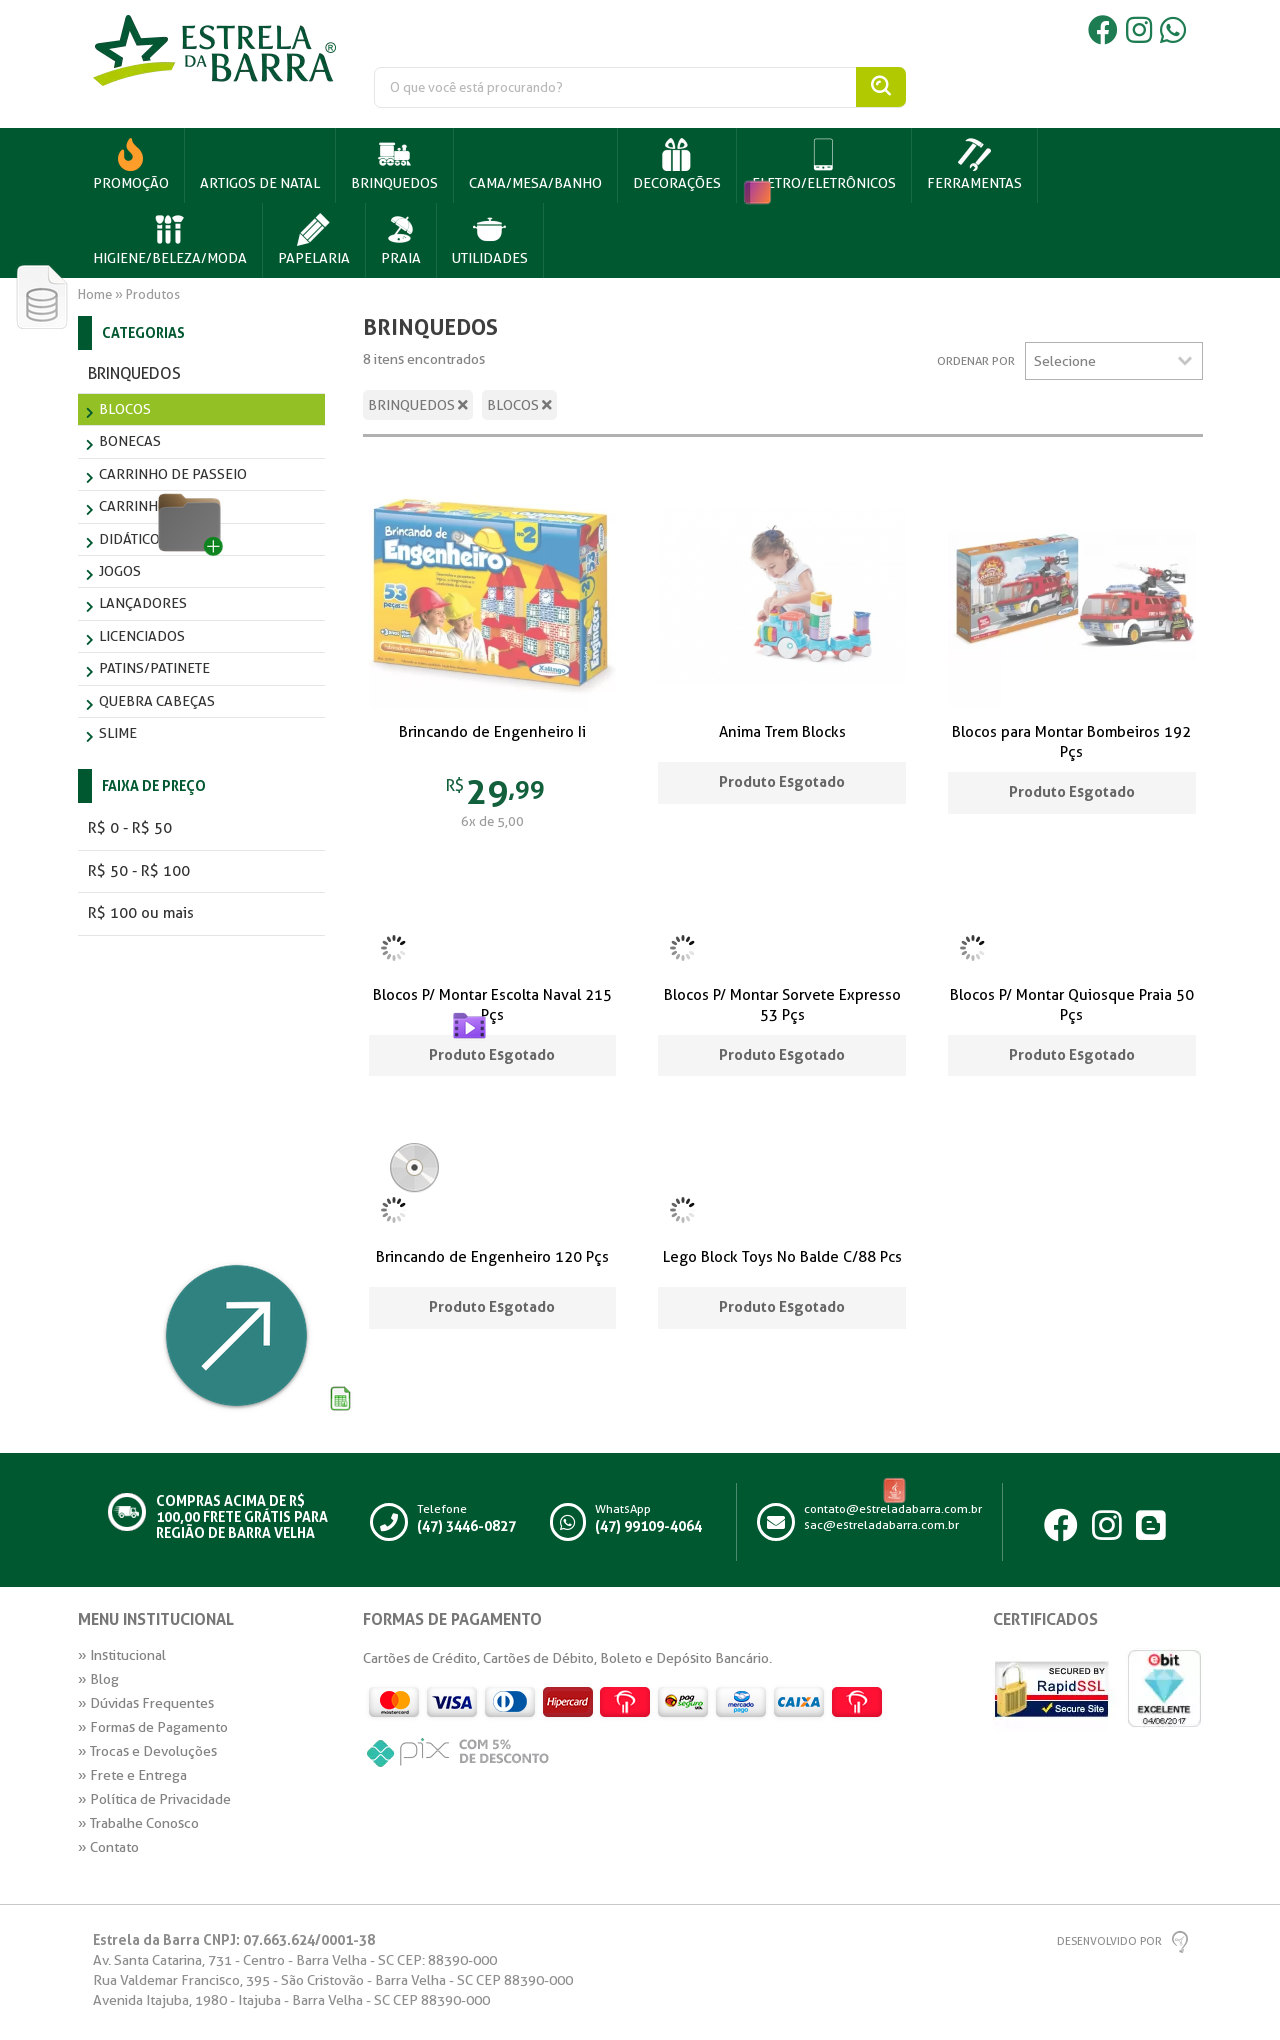  I want to click on open your videos folder, so click(469, 1026).